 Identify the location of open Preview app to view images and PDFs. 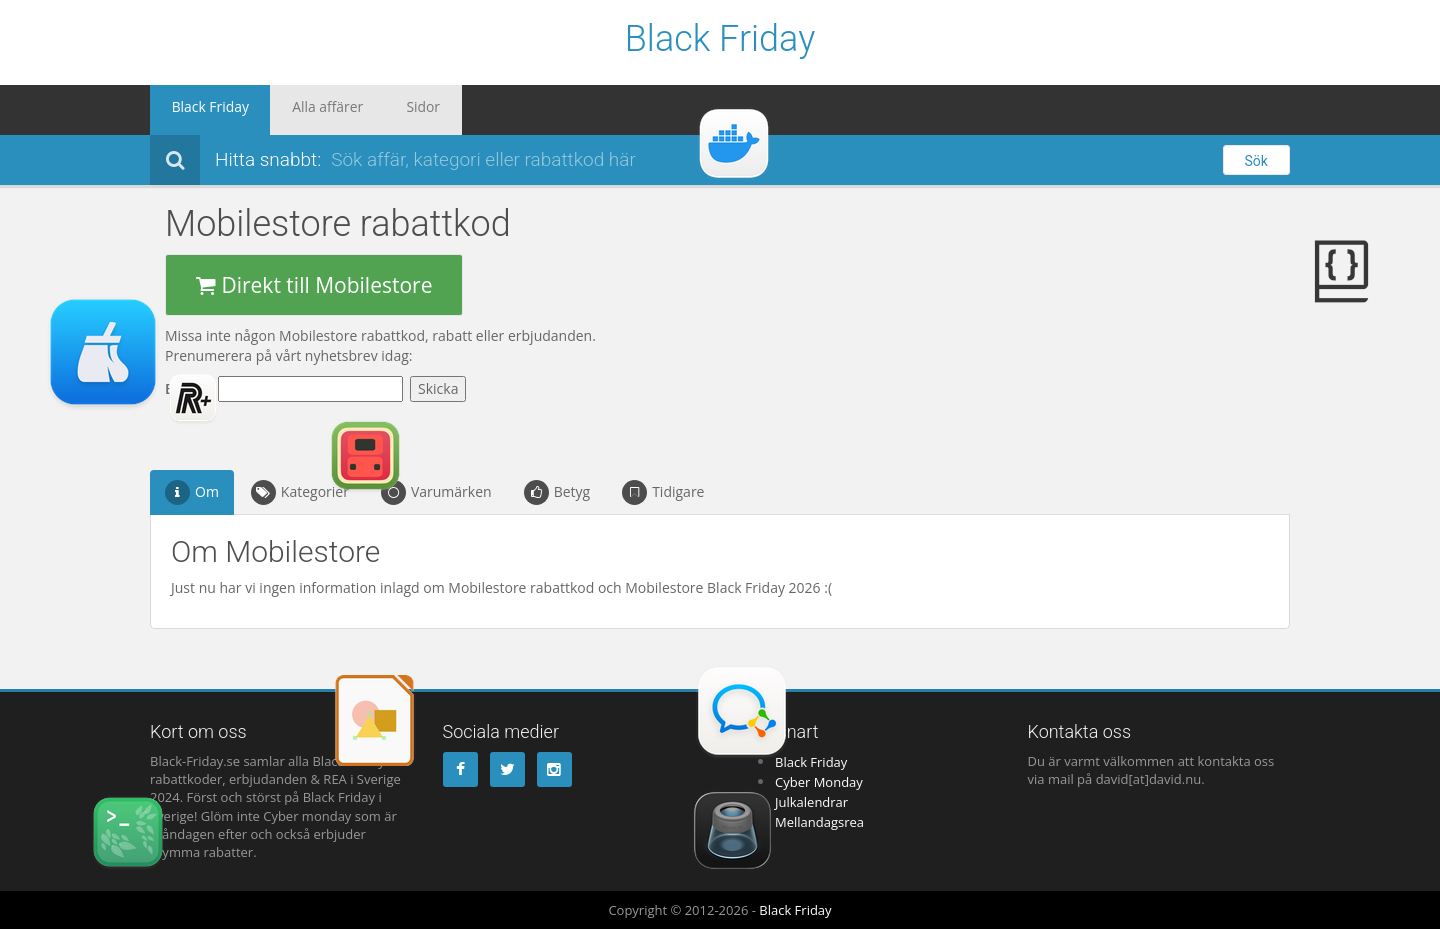
(732, 830).